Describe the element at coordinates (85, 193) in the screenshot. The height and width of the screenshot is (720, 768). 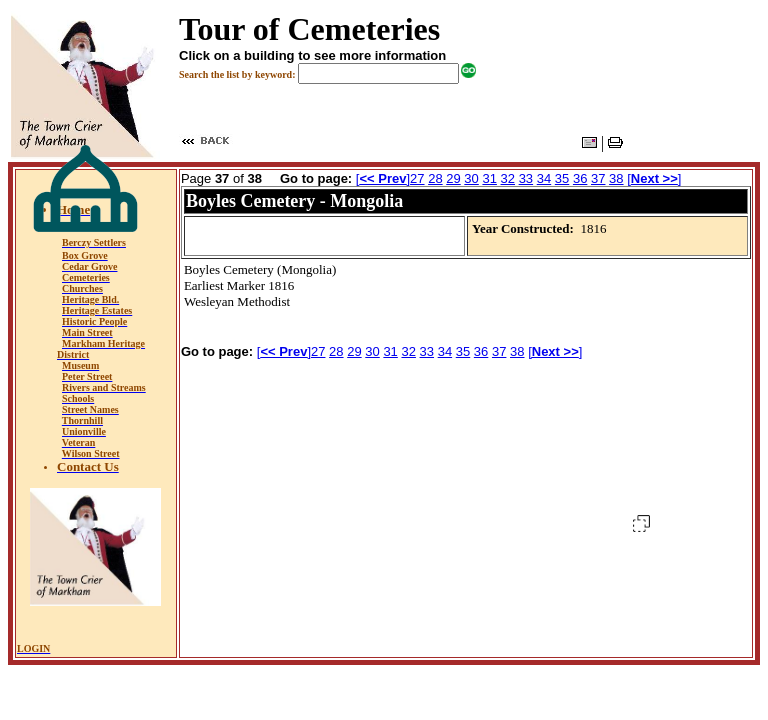
I see `indicates a nearby mosque or place of worship` at that location.